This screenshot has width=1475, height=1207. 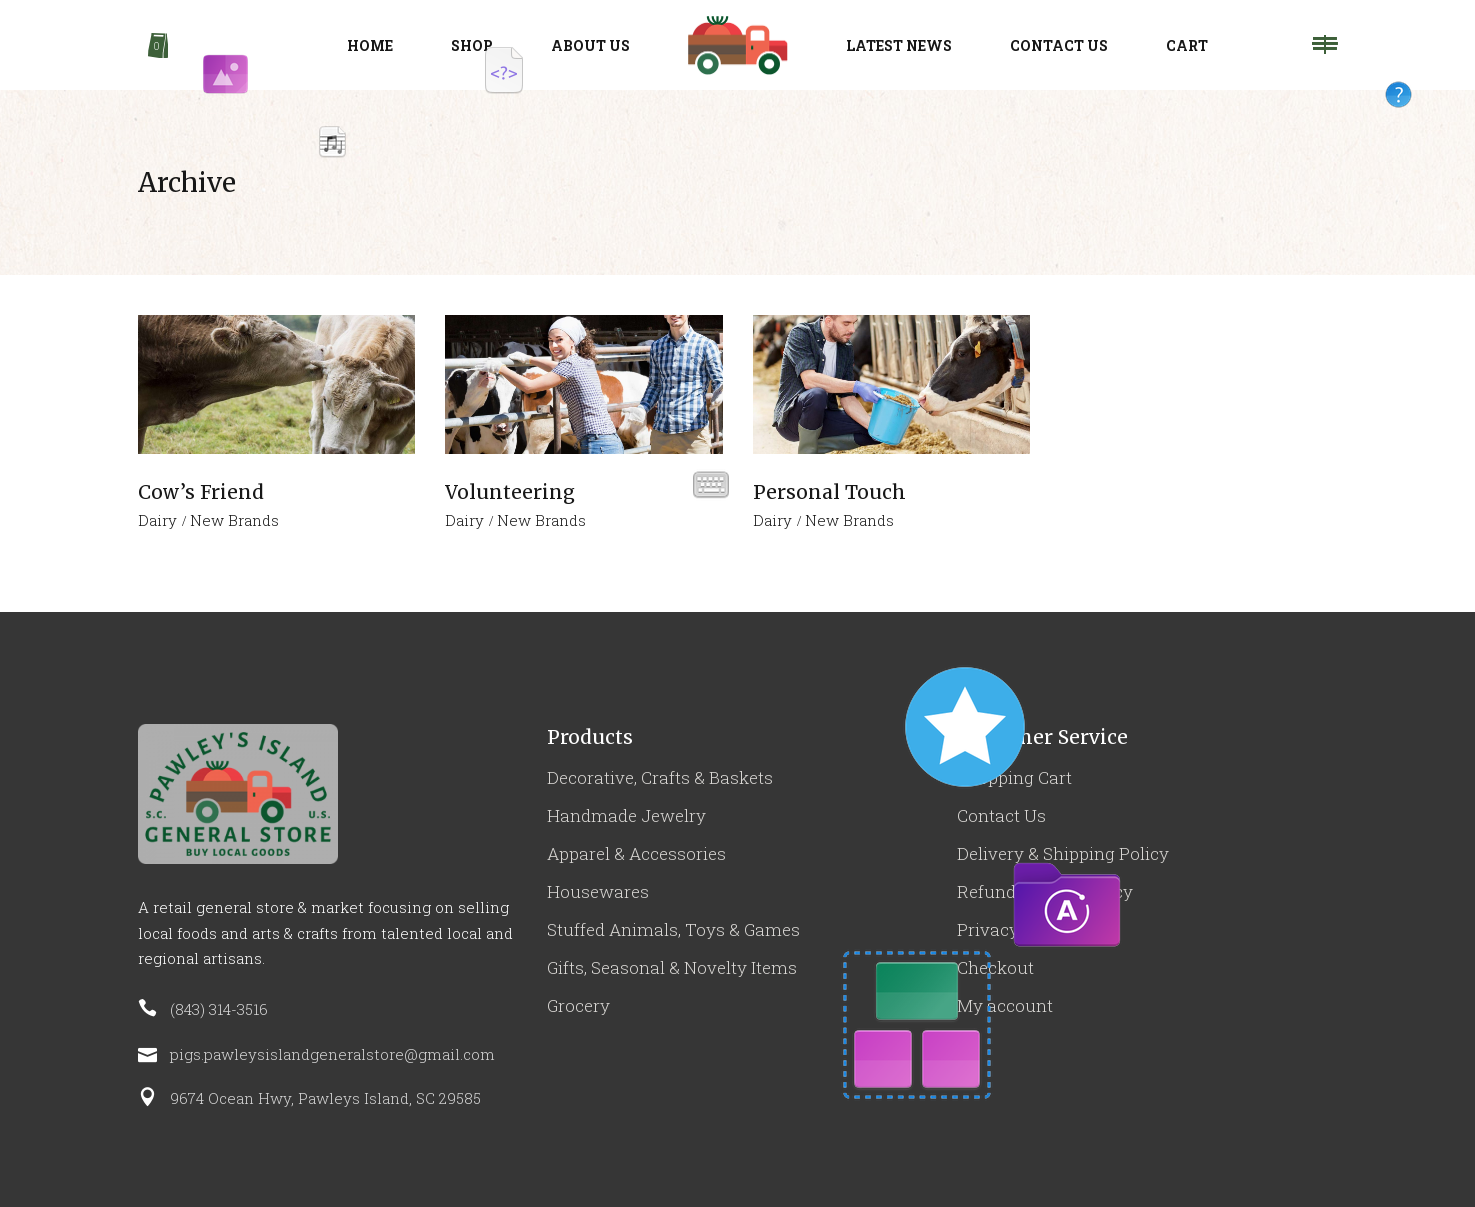 I want to click on open an image file, so click(x=225, y=72).